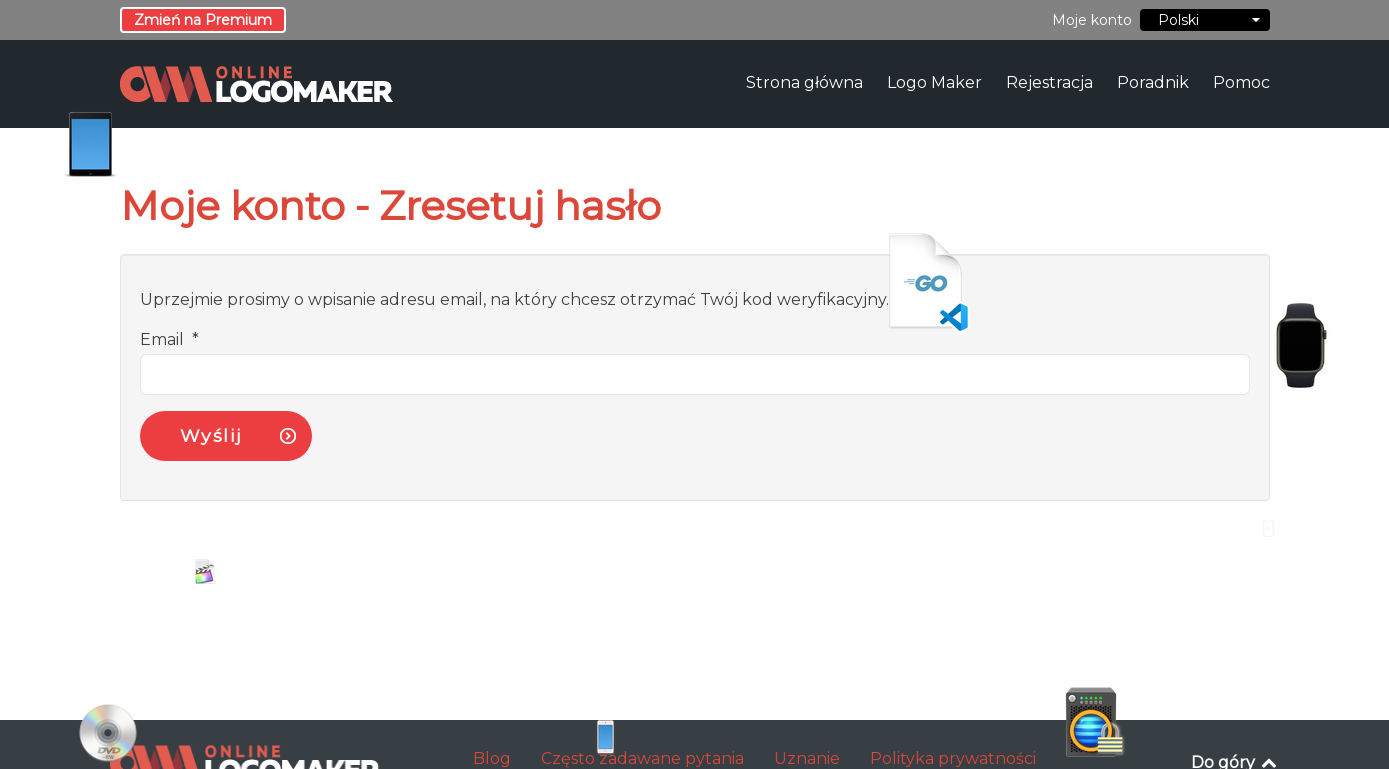 The height and width of the screenshot is (769, 1389). Describe the element at coordinates (1300, 345) in the screenshot. I see `apple watch series 7 device icon` at that location.